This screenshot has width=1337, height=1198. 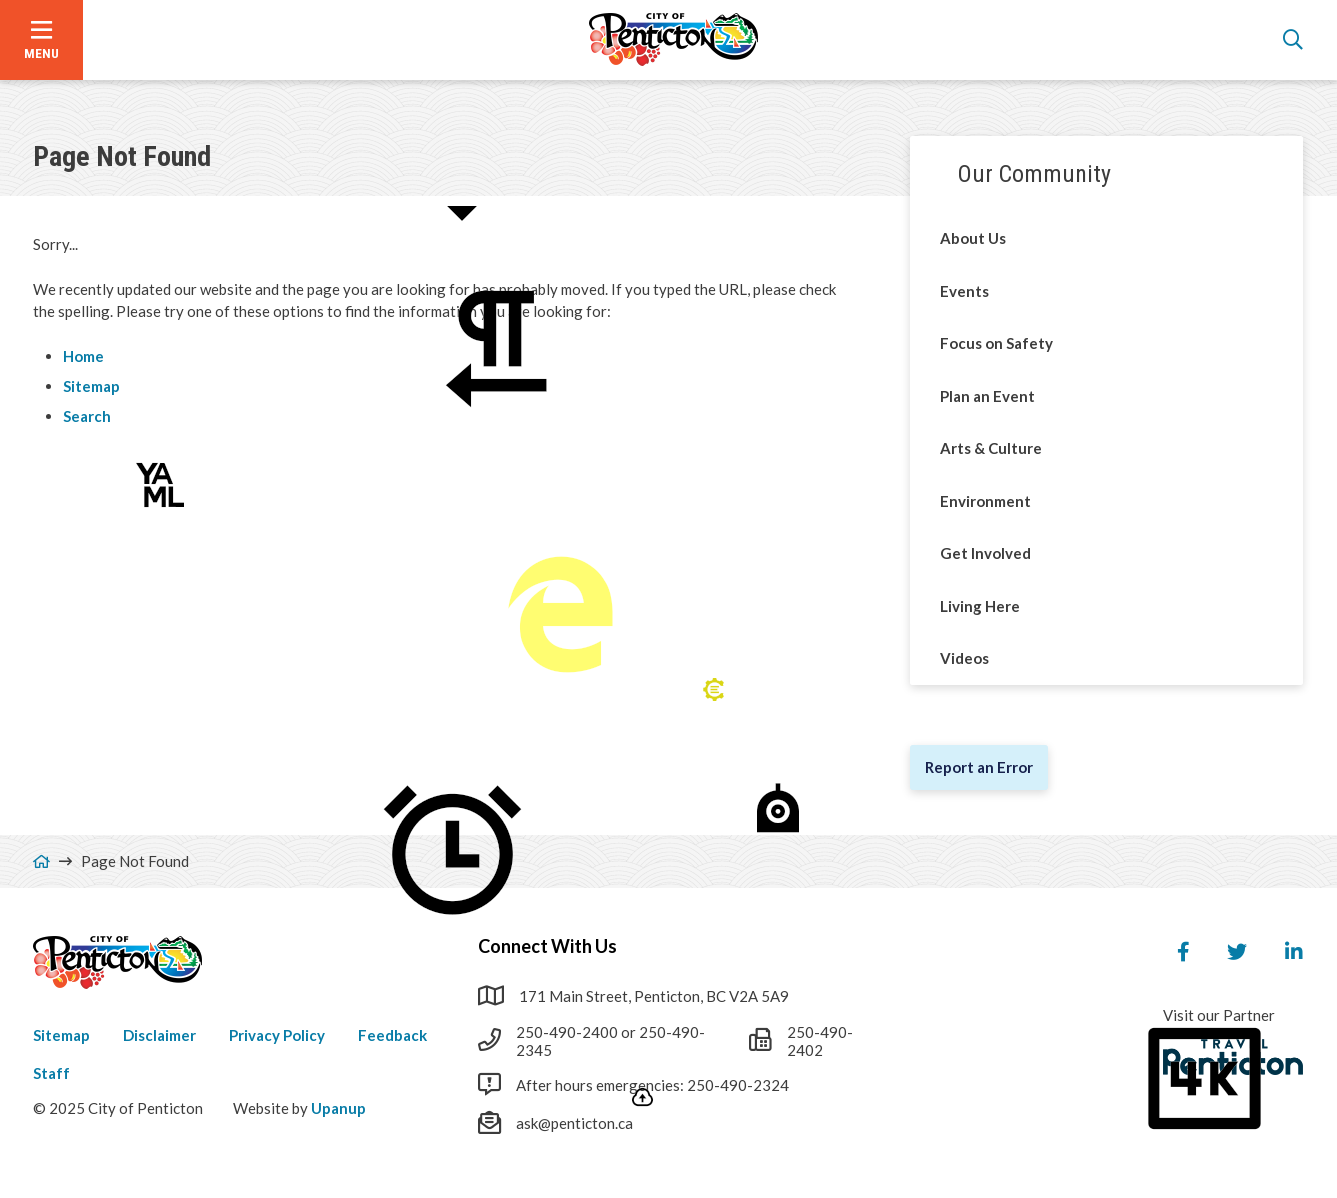 I want to click on set or manage alarms, so click(x=452, y=847).